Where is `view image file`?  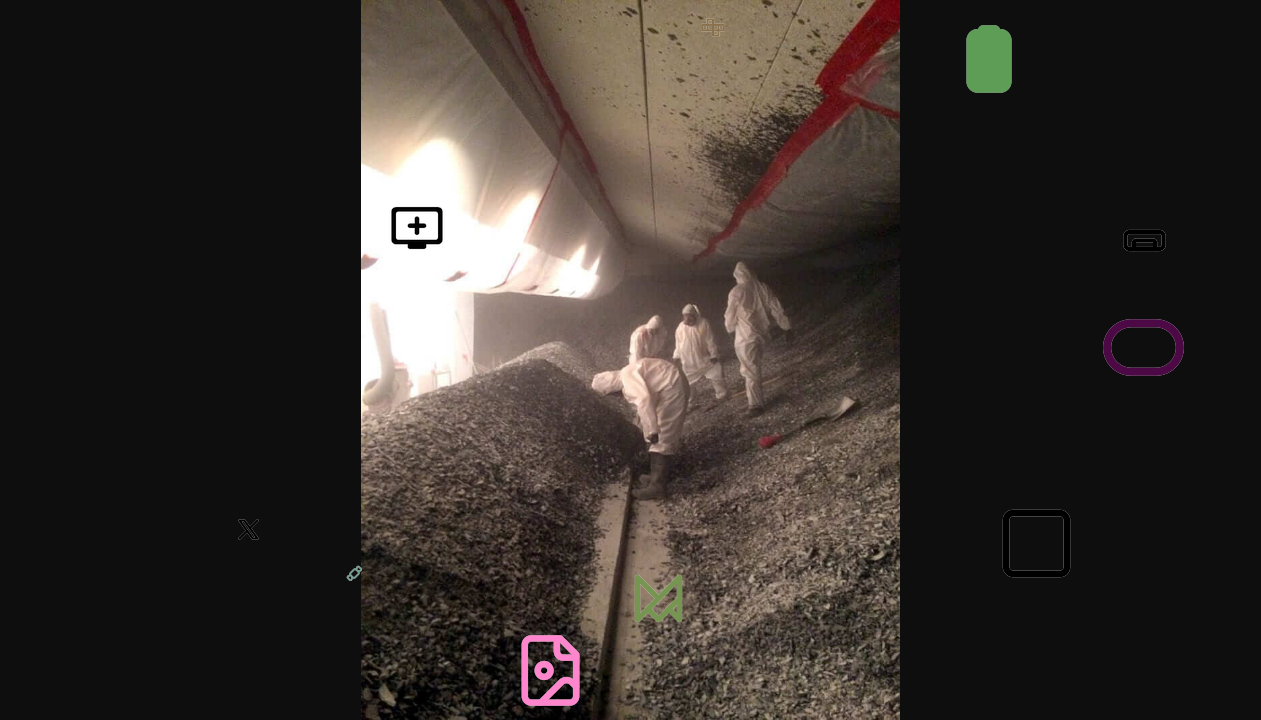
view image file is located at coordinates (550, 670).